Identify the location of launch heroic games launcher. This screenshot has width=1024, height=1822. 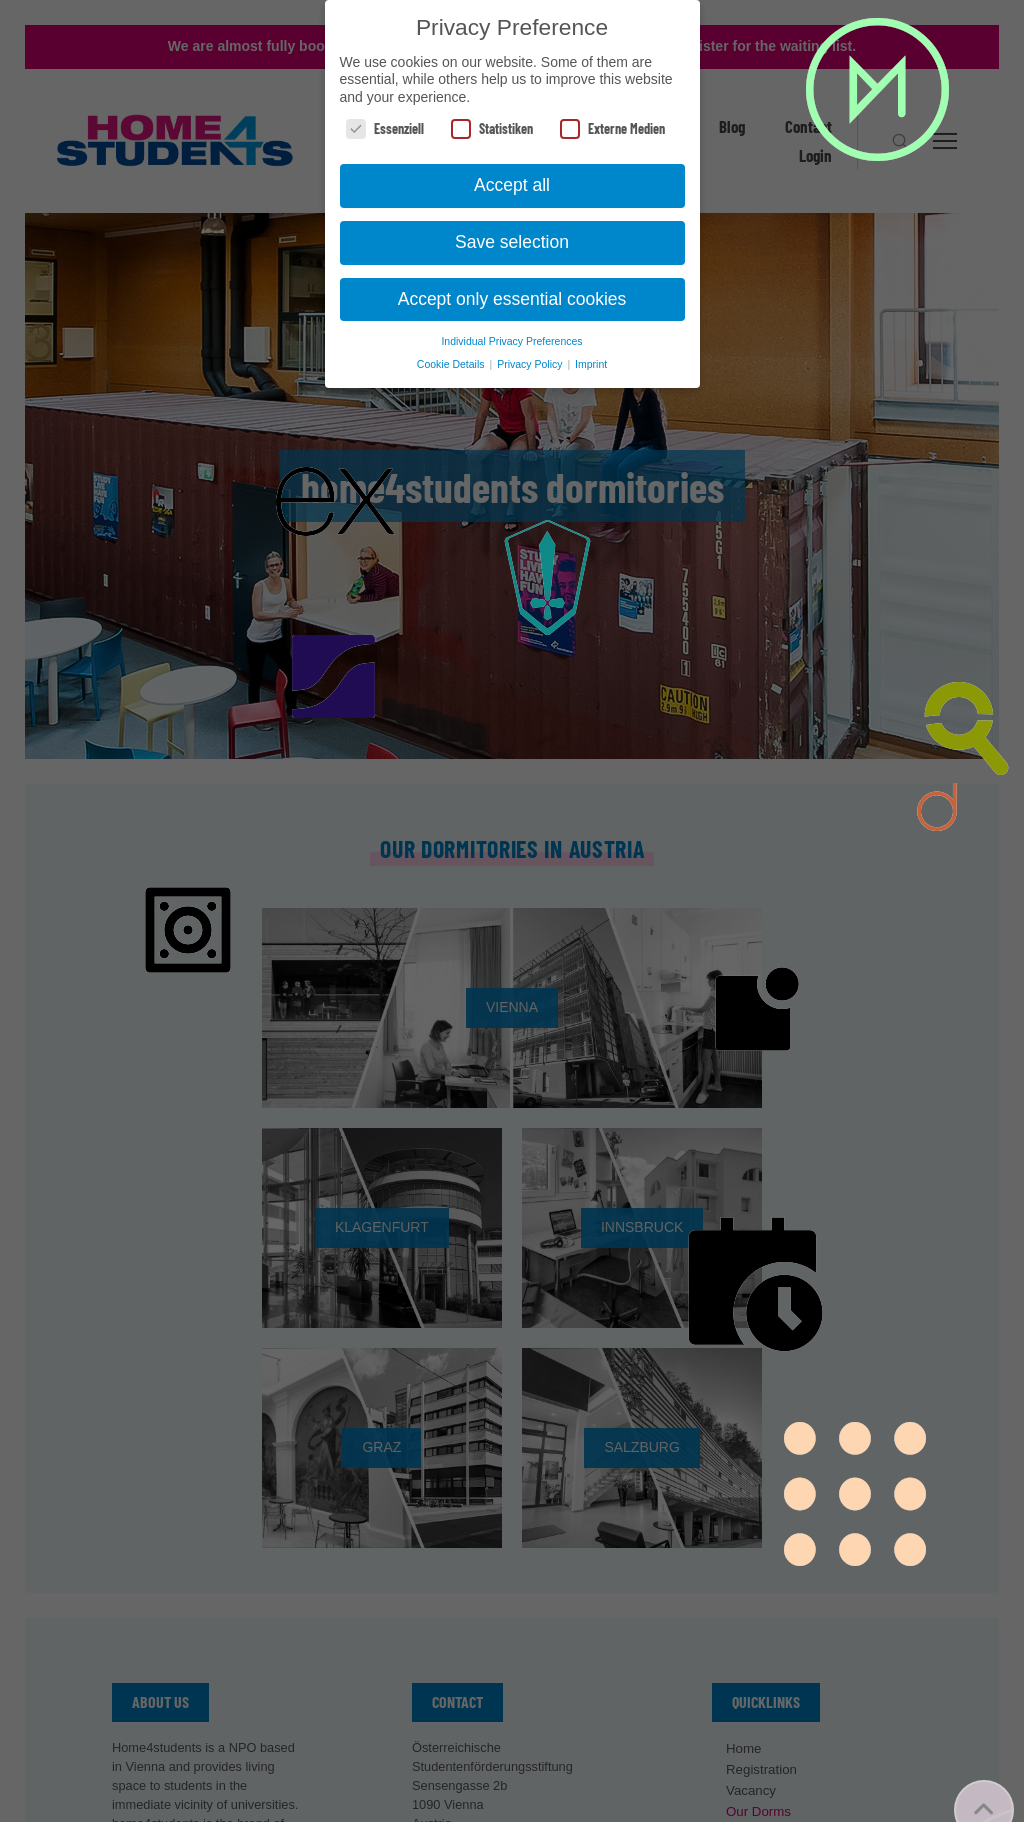
(547, 577).